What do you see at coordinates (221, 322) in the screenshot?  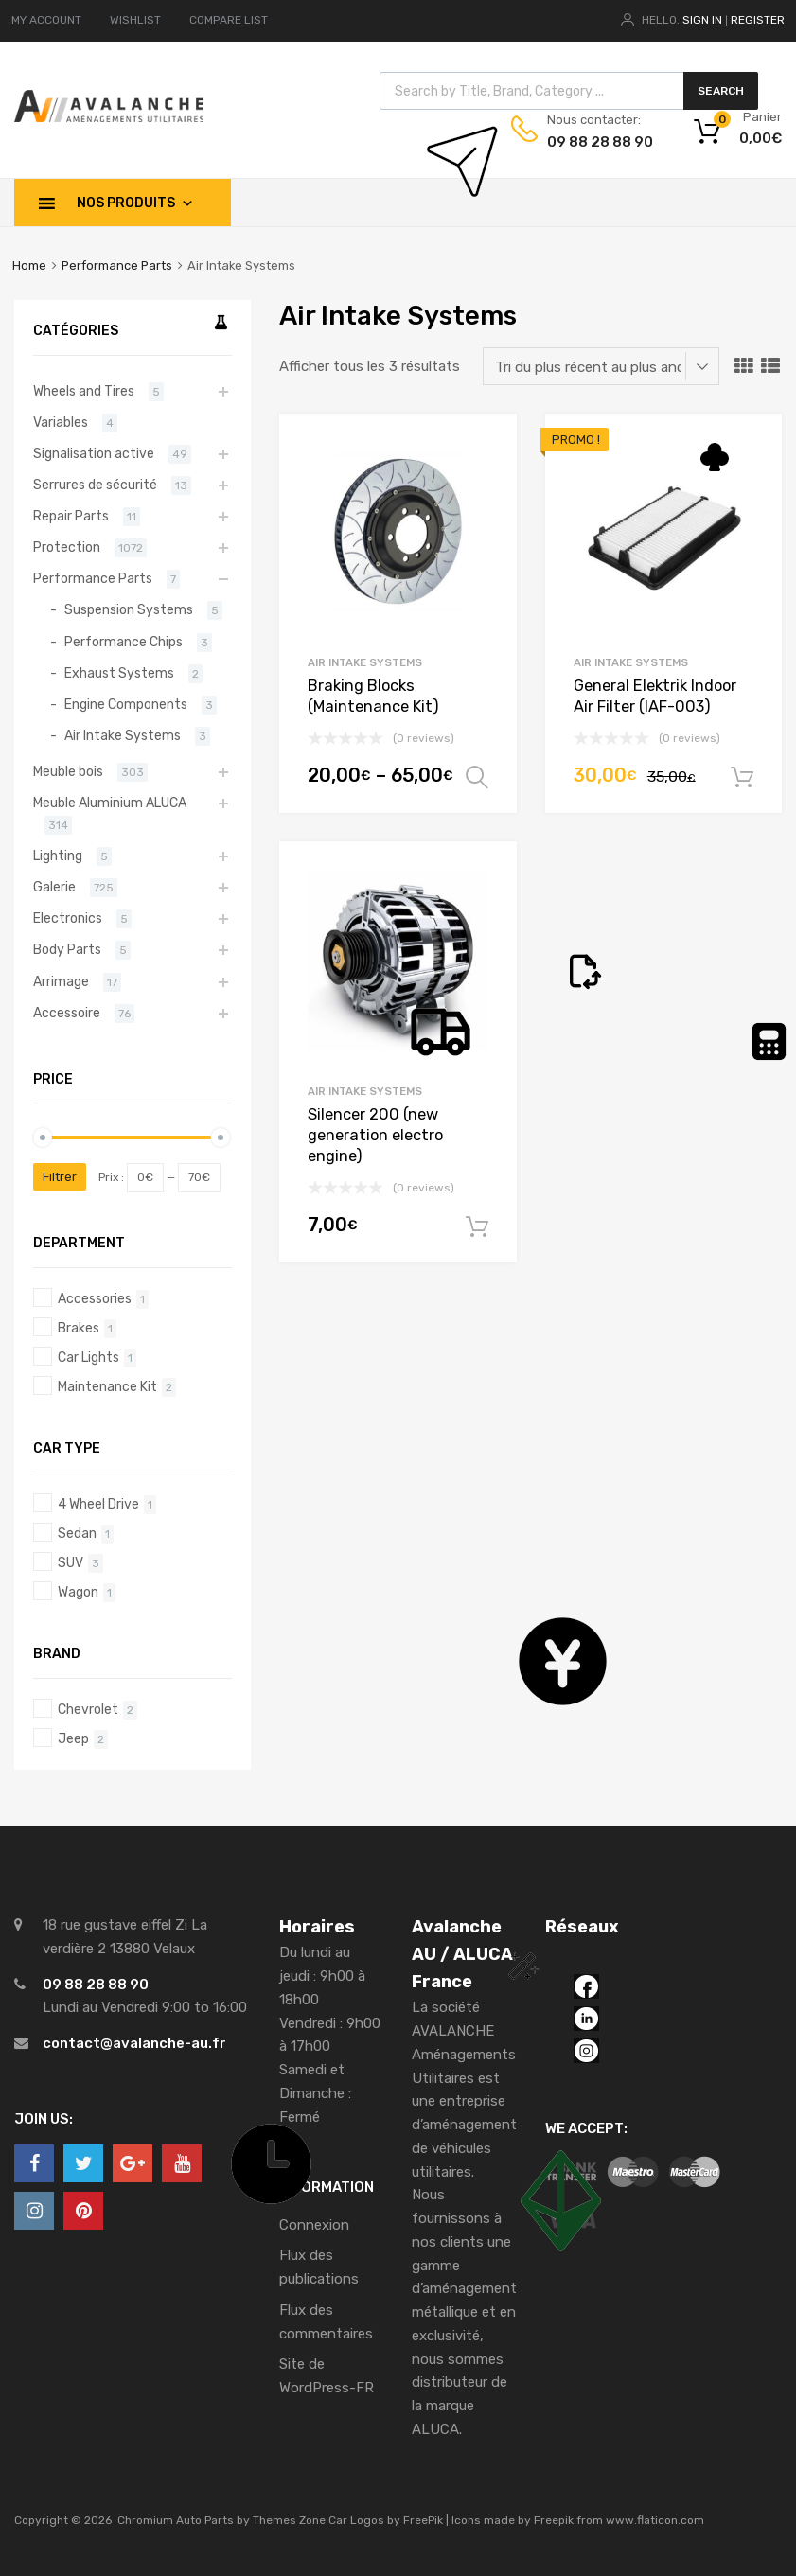 I see `access science or laboratory features` at bounding box center [221, 322].